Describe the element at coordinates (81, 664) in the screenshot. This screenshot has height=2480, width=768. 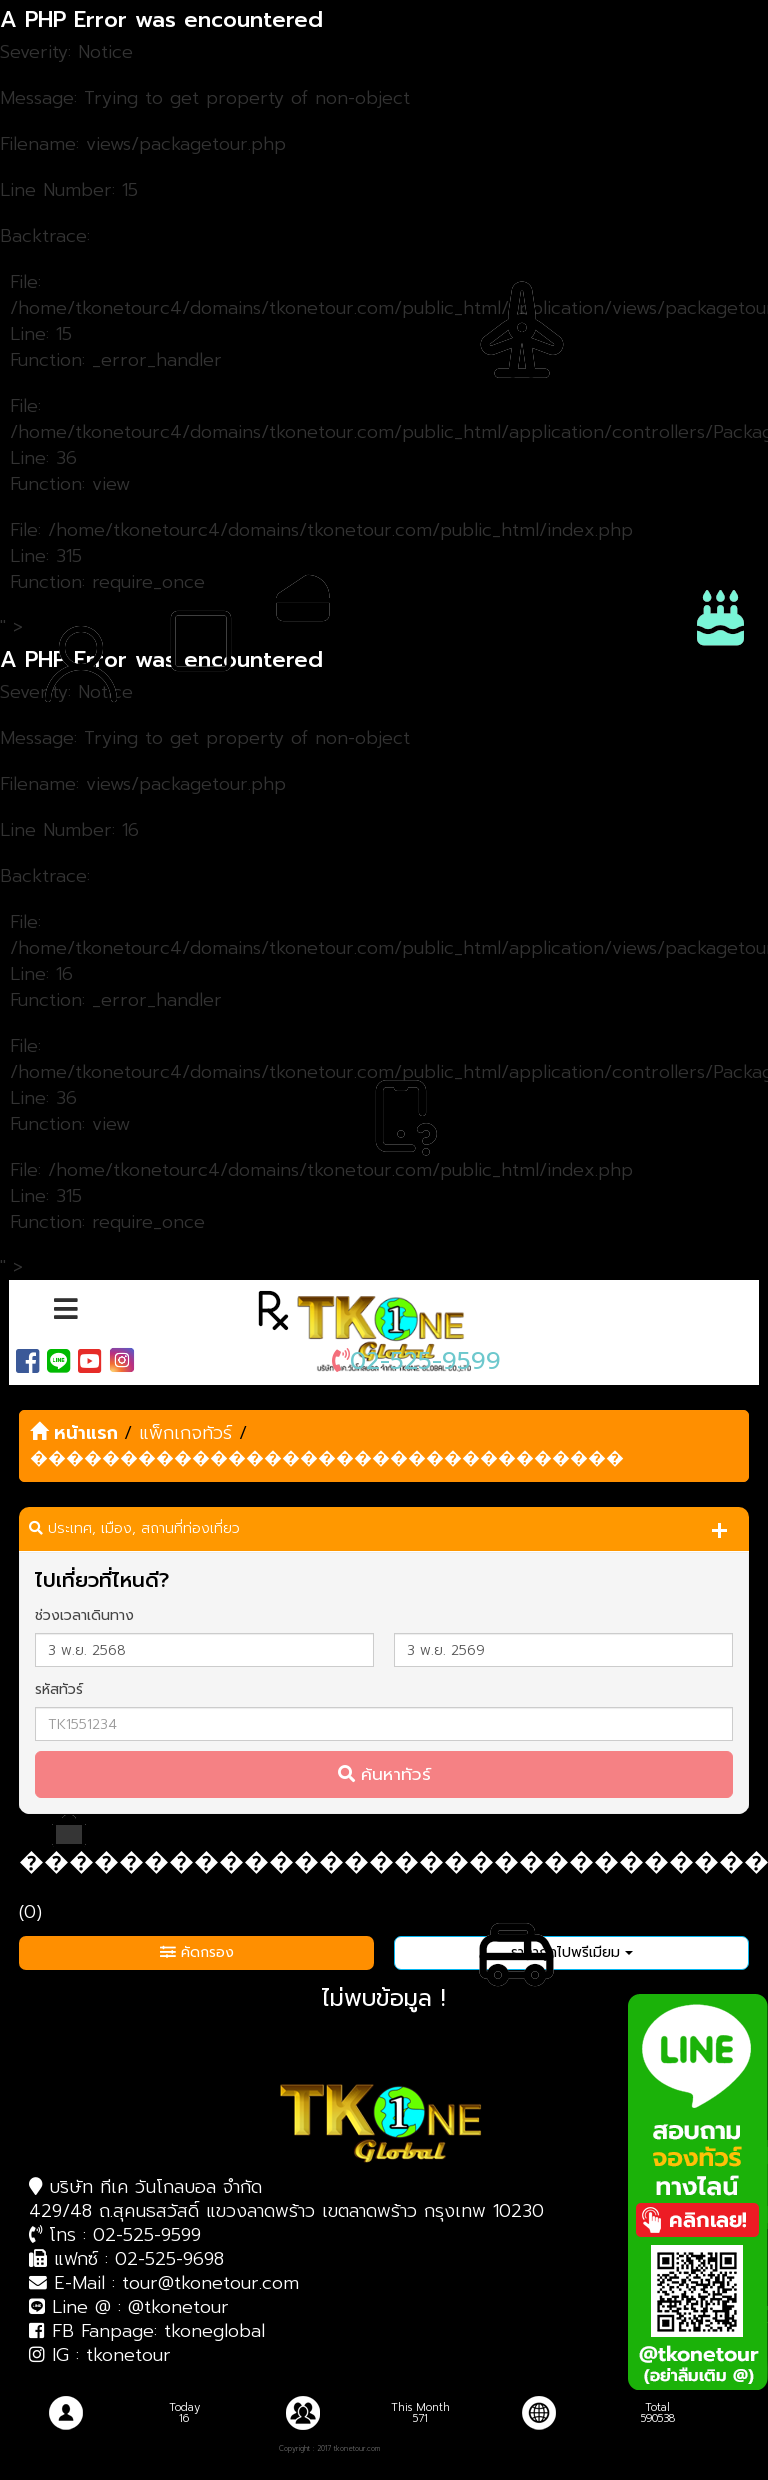
I see `view your profile` at that location.